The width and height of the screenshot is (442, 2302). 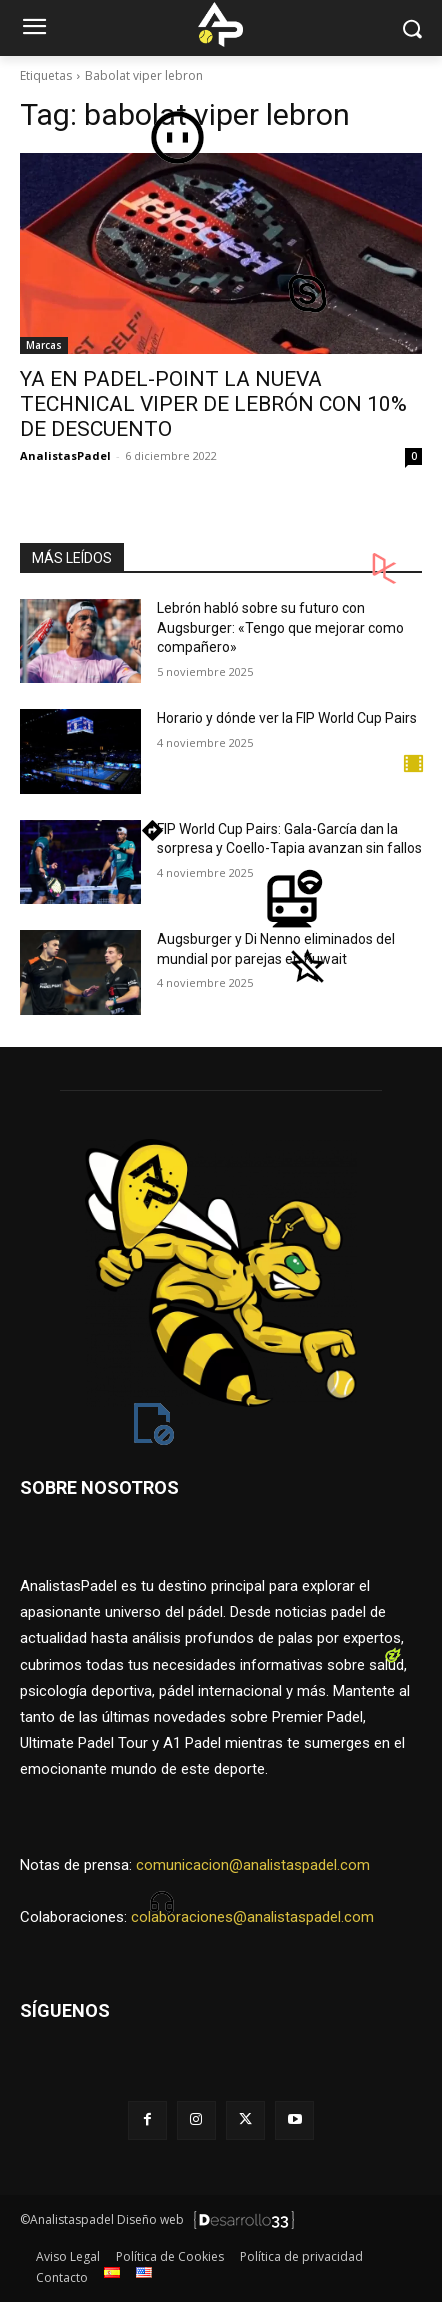 What do you see at coordinates (162, 1903) in the screenshot?
I see `contact customer support` at bounding box center [162, 1903].